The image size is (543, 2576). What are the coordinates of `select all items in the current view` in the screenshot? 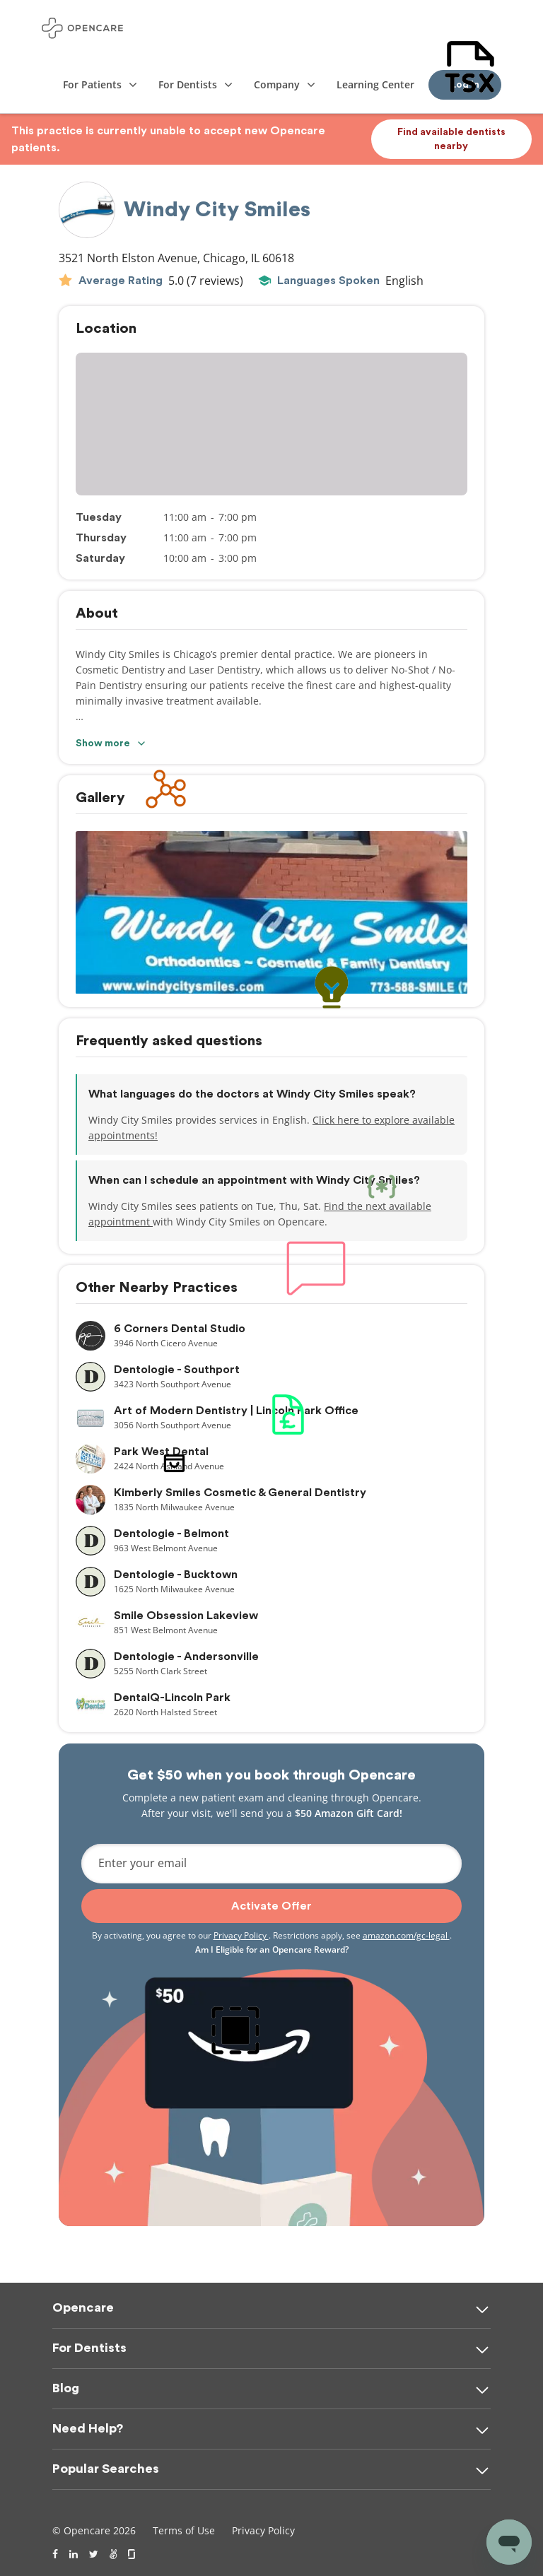 It's located at (235, 2030).